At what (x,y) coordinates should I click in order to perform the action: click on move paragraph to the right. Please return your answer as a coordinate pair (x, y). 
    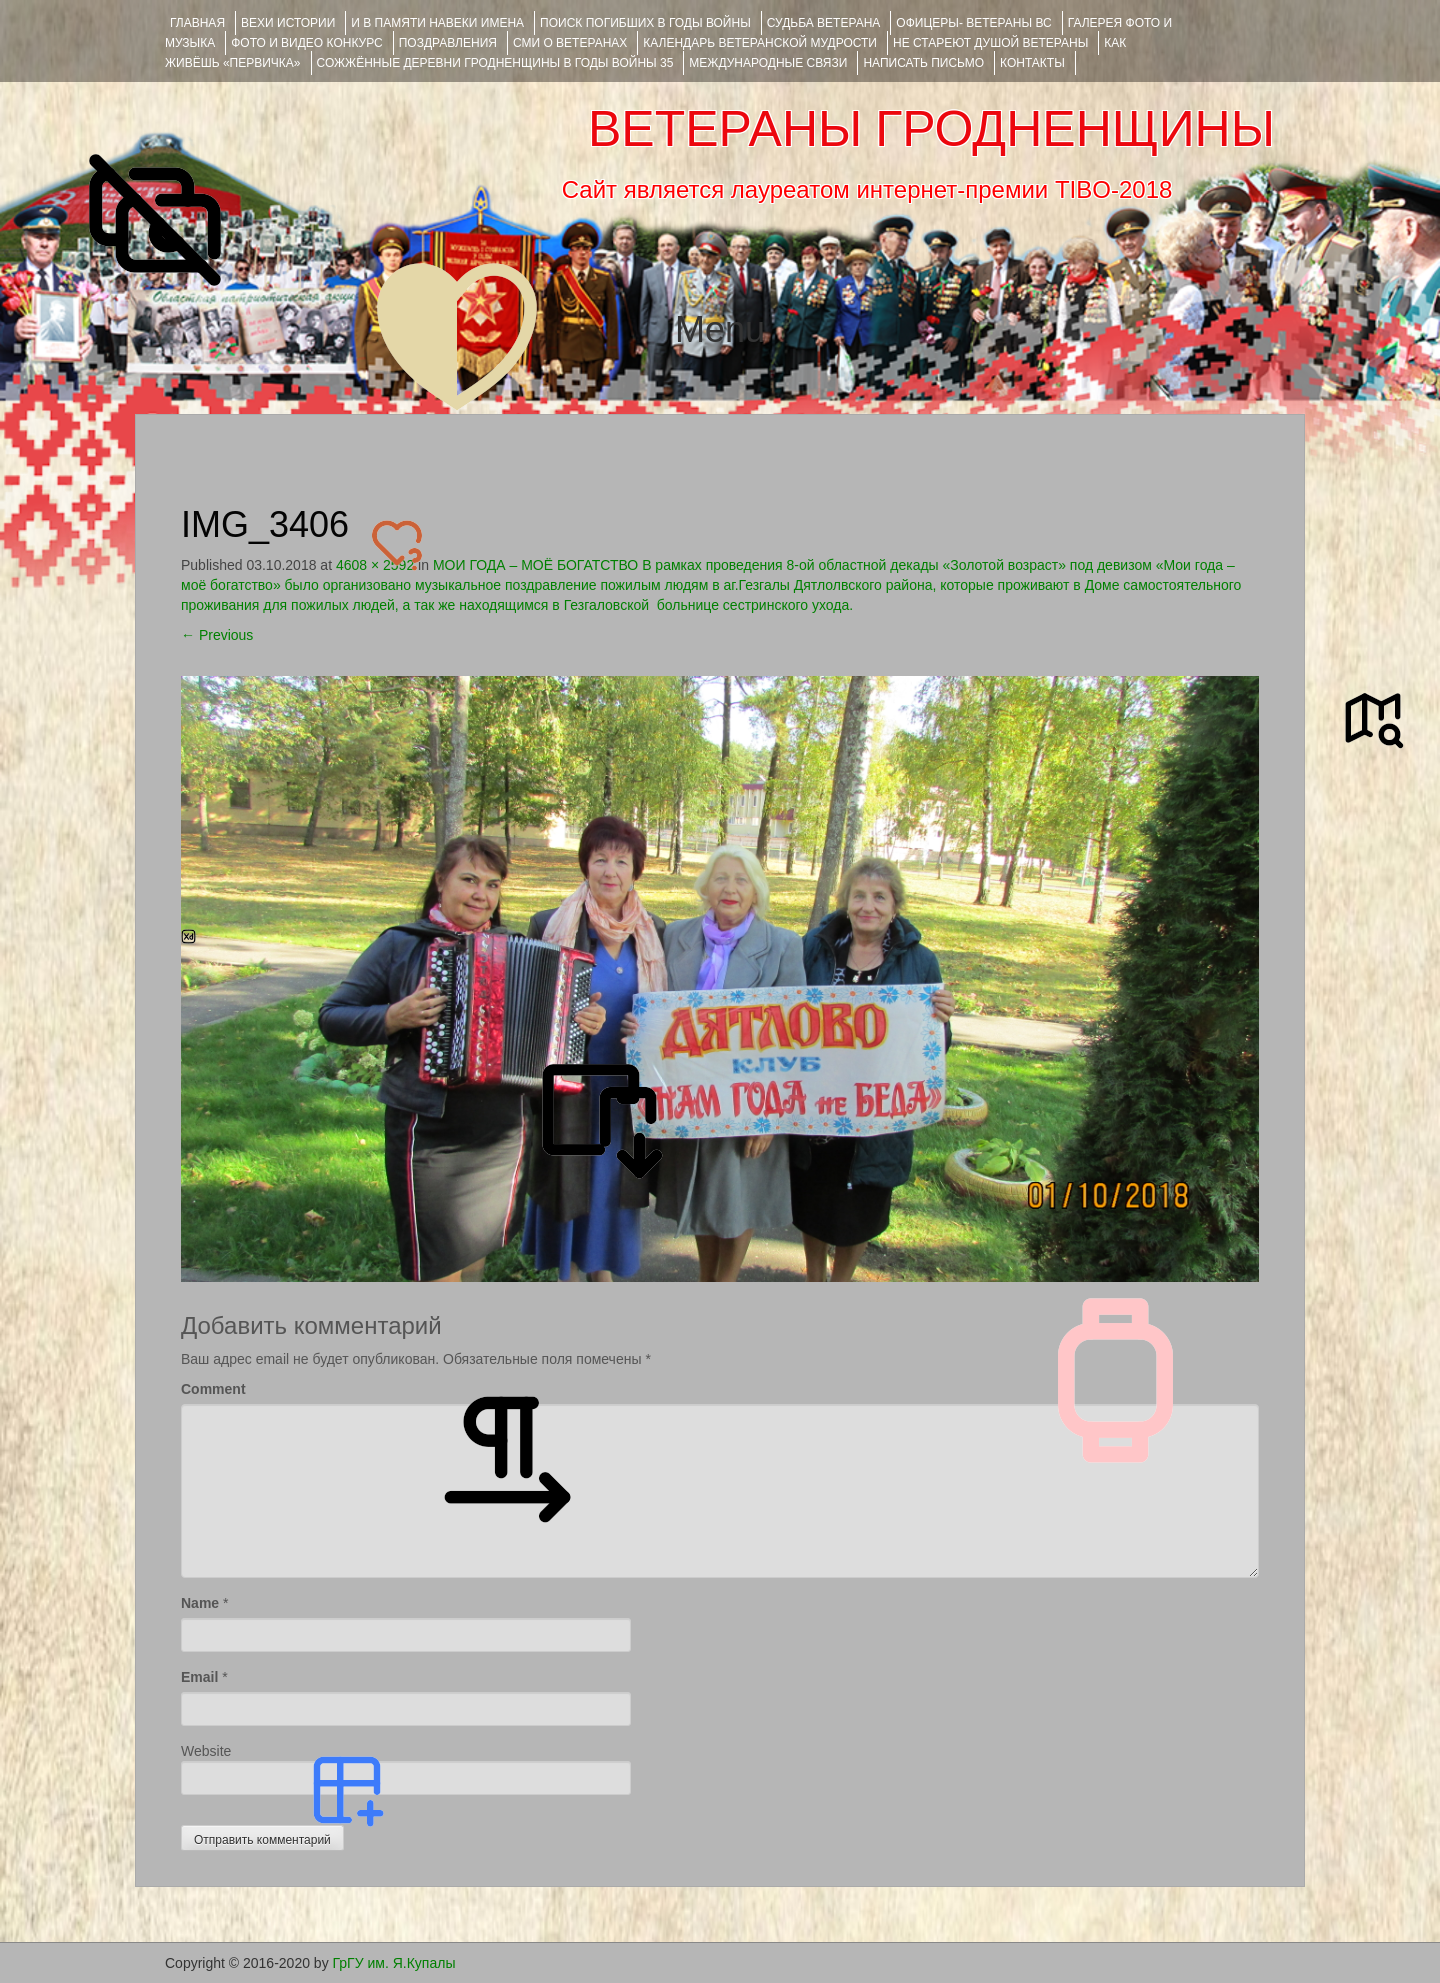
    Looking at the image, I should click on (507, 1459).